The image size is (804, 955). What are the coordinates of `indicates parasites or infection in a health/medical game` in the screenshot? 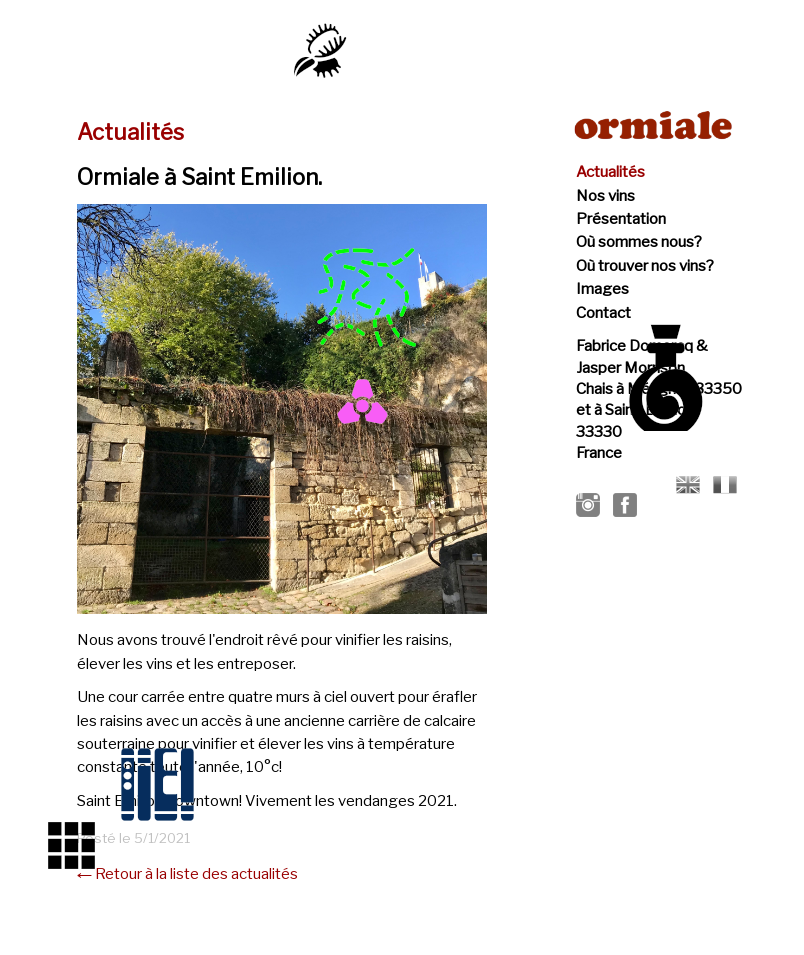 It's located at (366, 297).